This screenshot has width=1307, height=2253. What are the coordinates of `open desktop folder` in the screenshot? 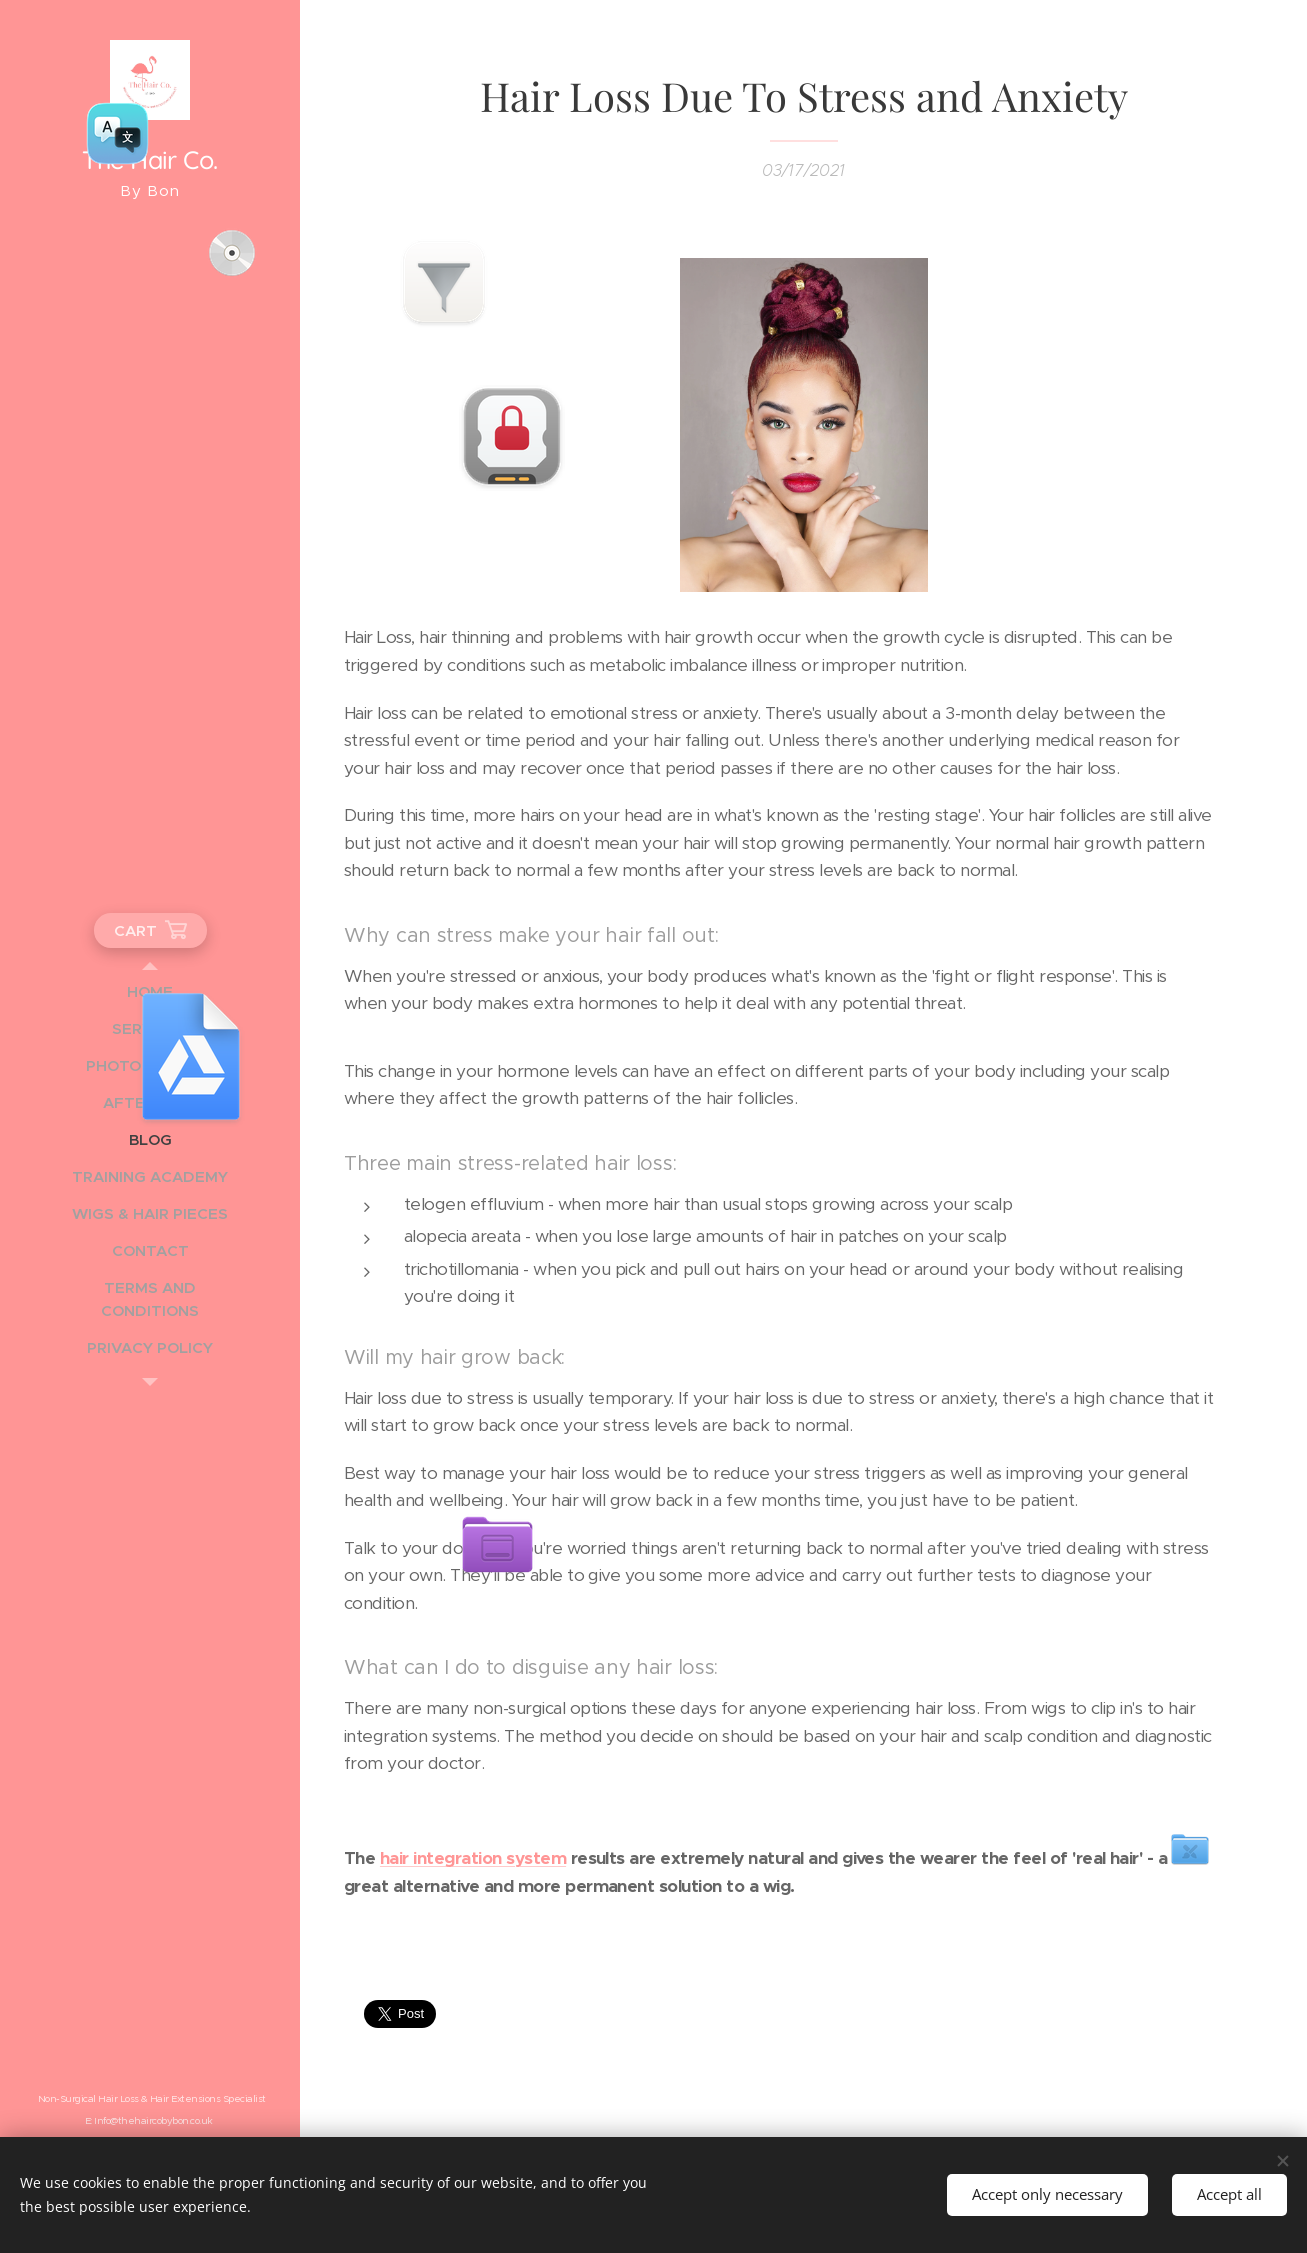 It's located at (497, 1544).